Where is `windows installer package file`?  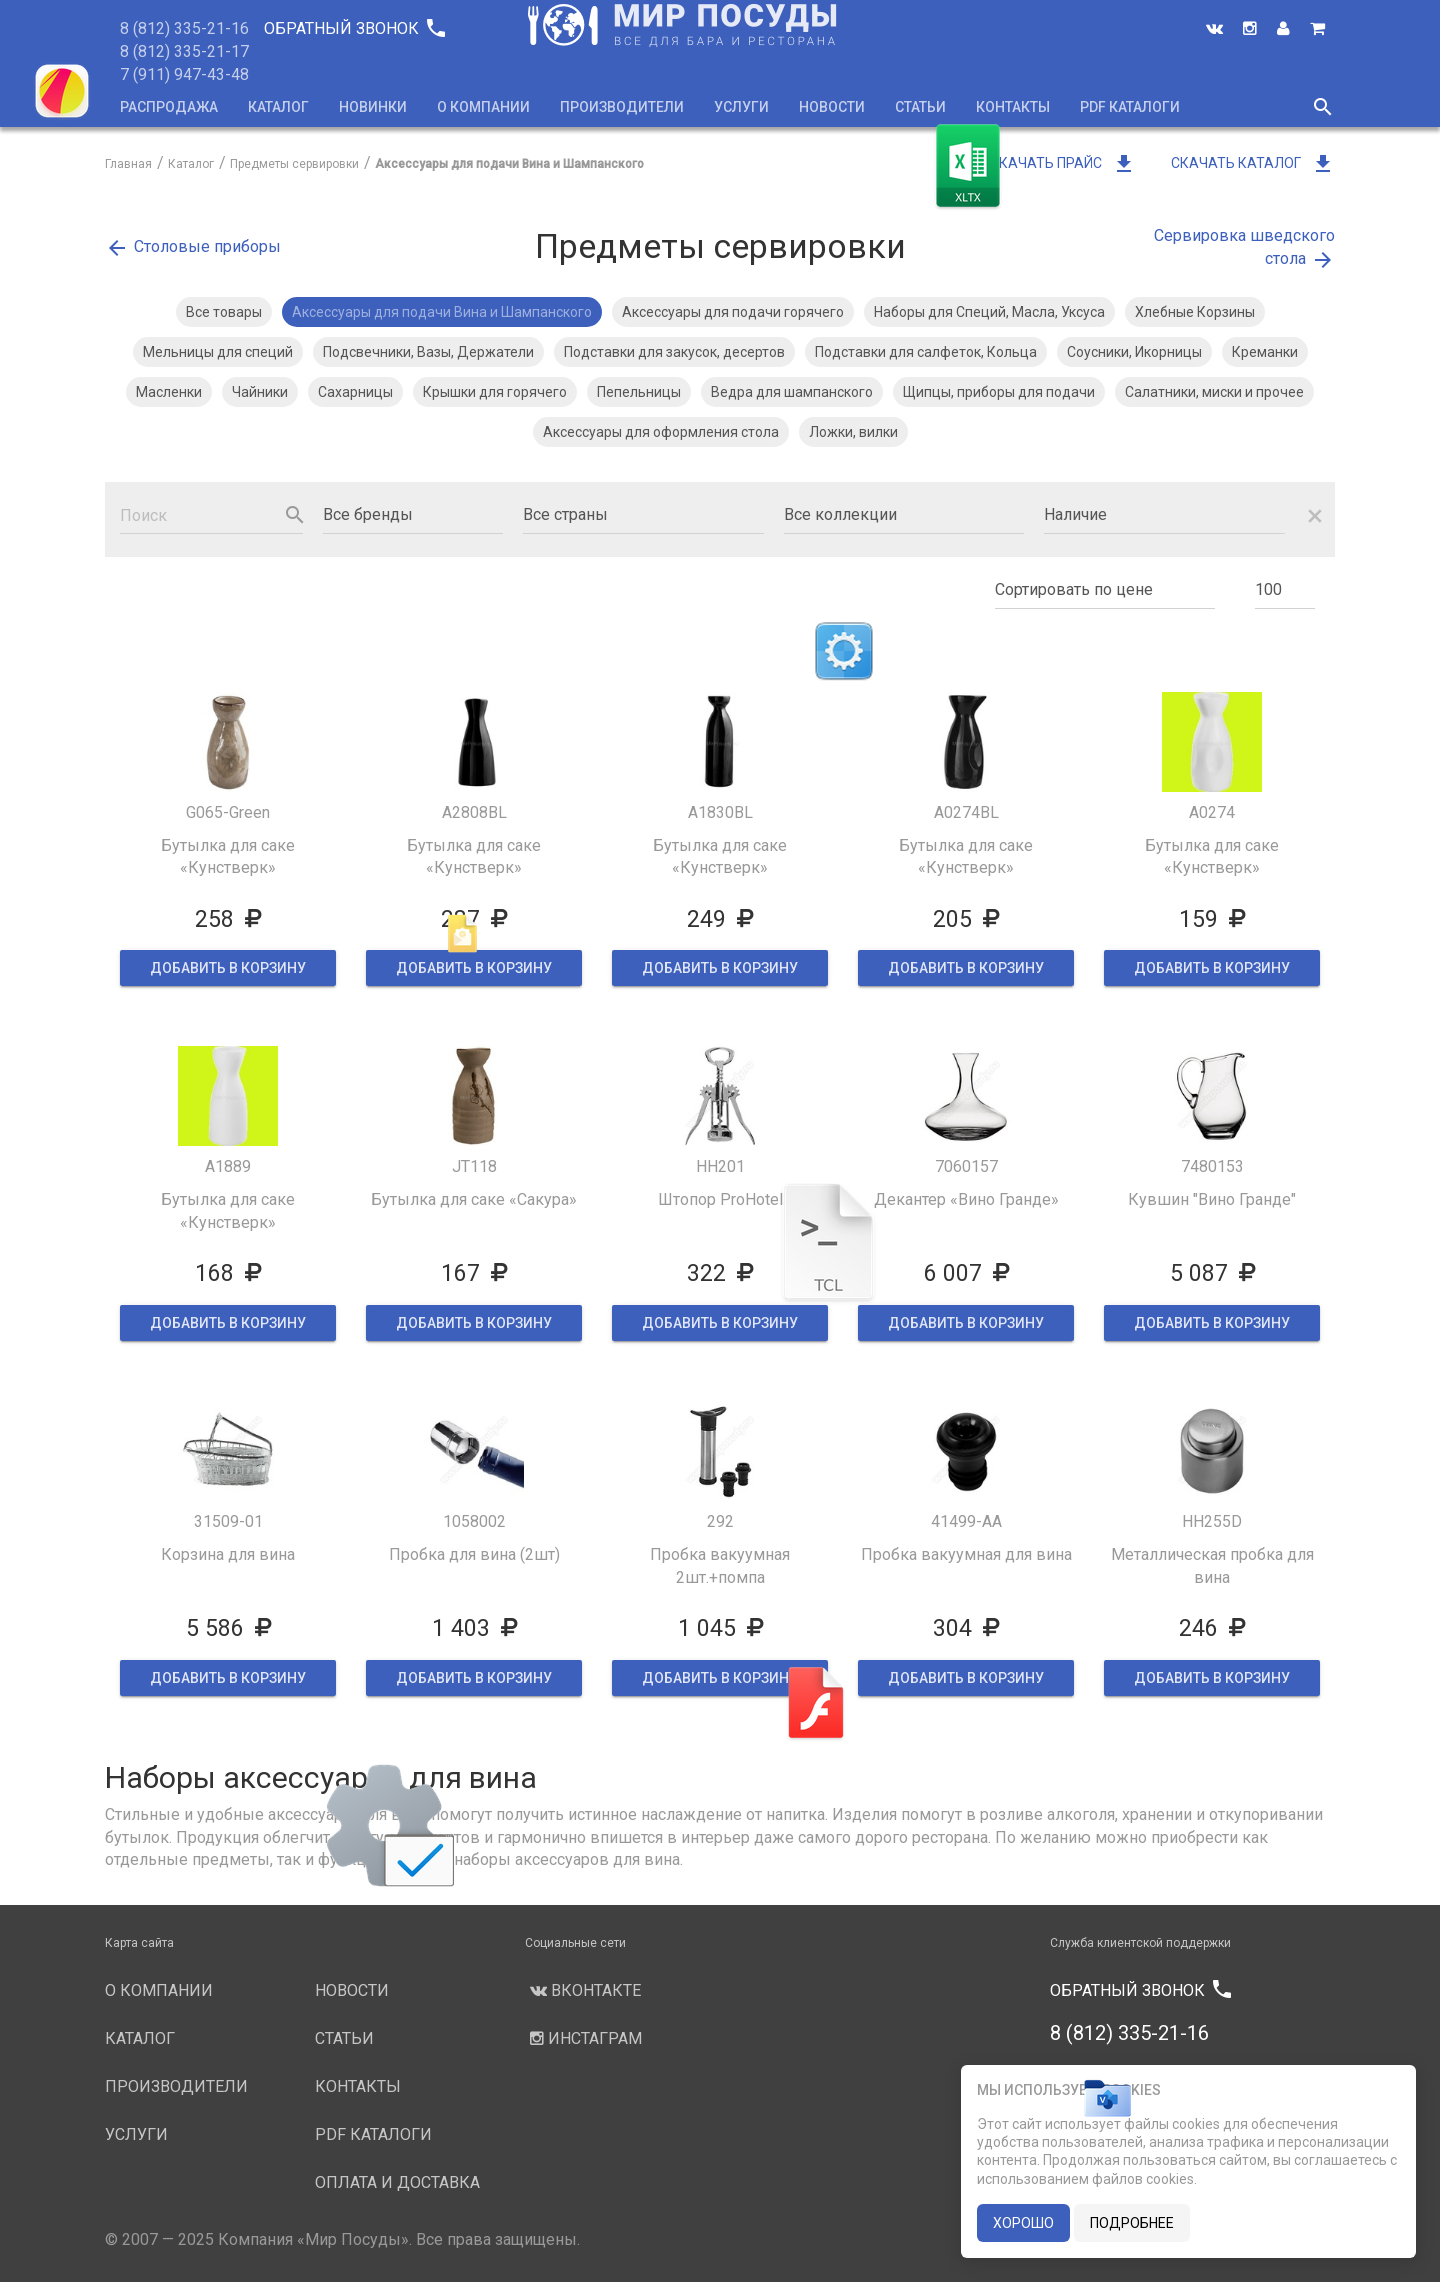 windows installer package file is located at coordinates (844, 651).